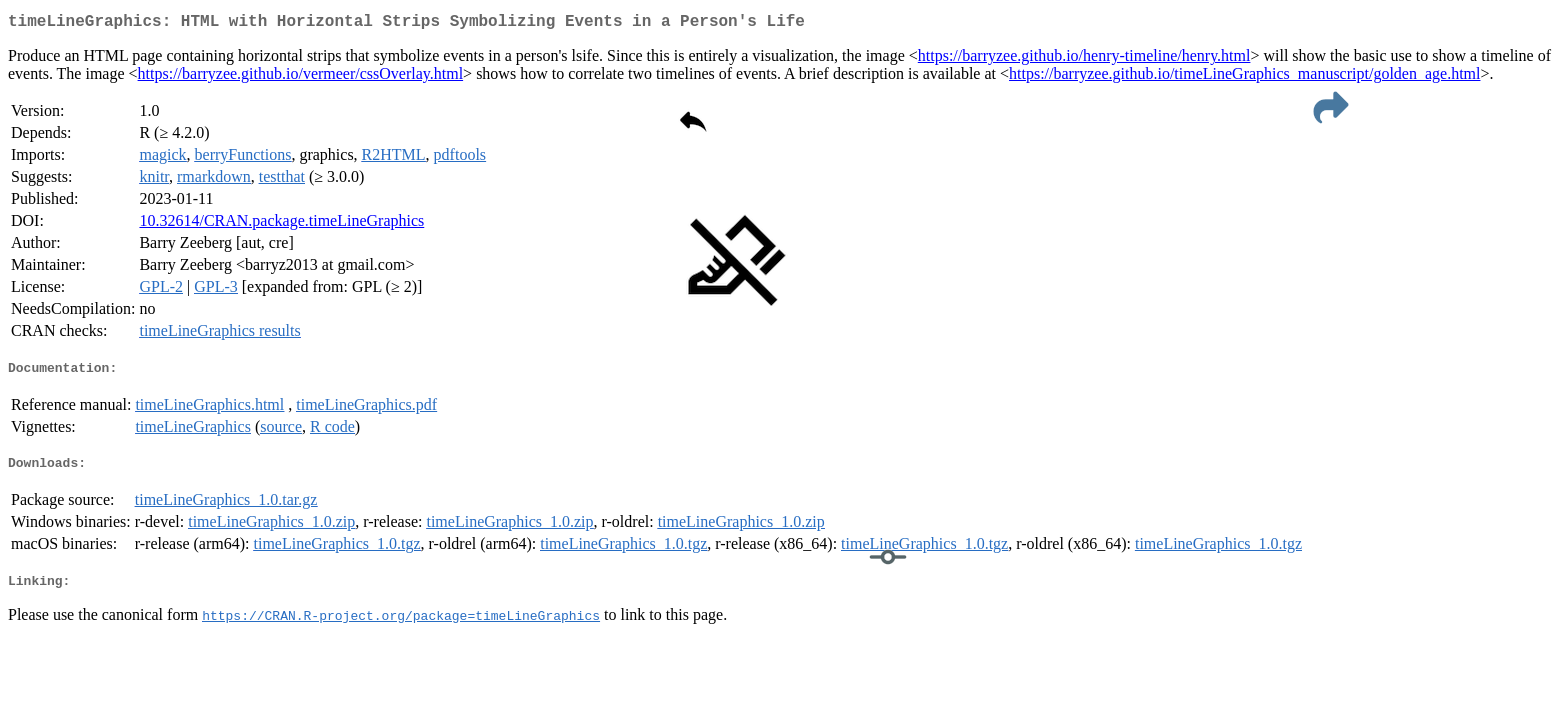 Image resolution: width=1568 pixels, height=720 pixels. What do you see at coordinates (693, 120) in the screenshot?
I see `reply to a message` at bounding box center [693, 120].